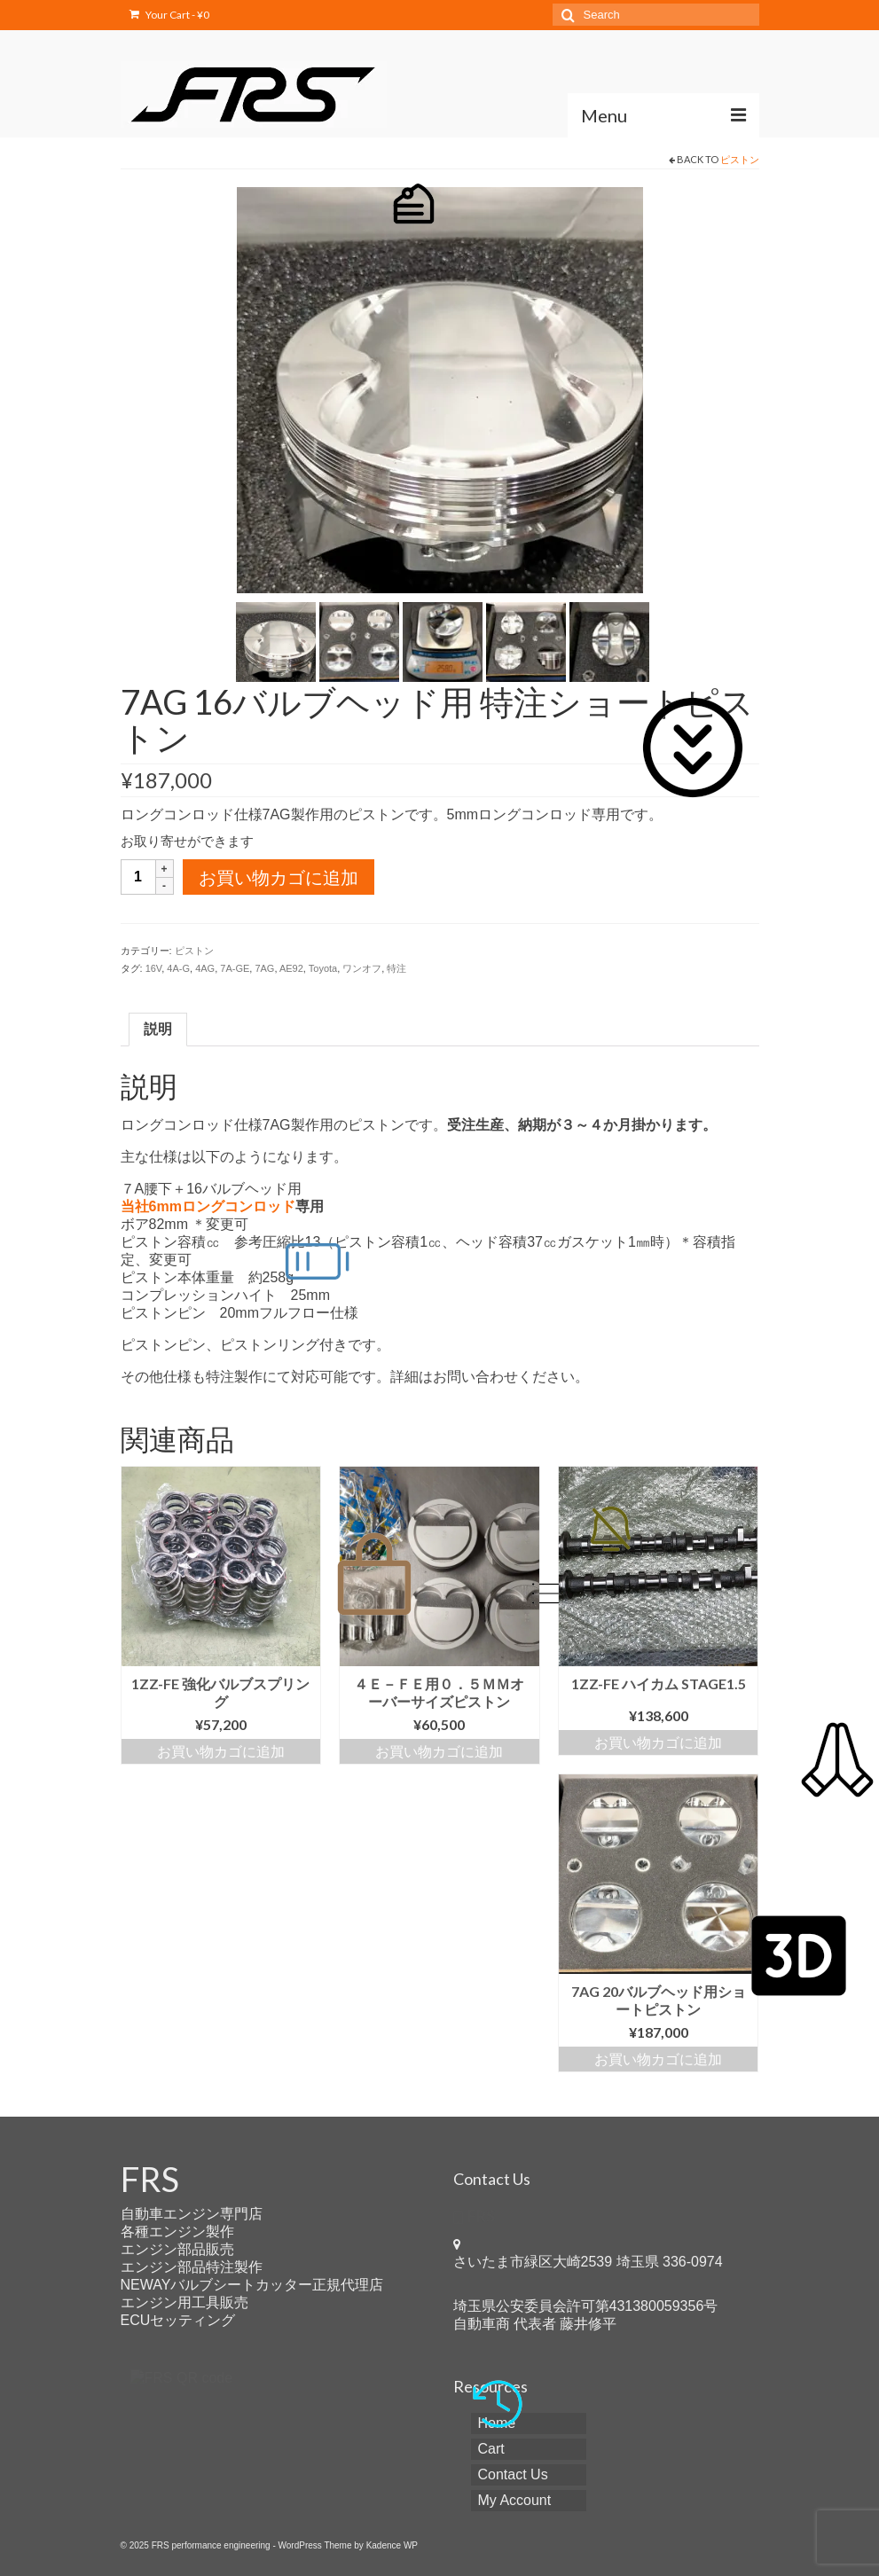  Describe the element at coordinates (374, 1578) in the screenshot. I see `indicates a locked or secured item` at that location.